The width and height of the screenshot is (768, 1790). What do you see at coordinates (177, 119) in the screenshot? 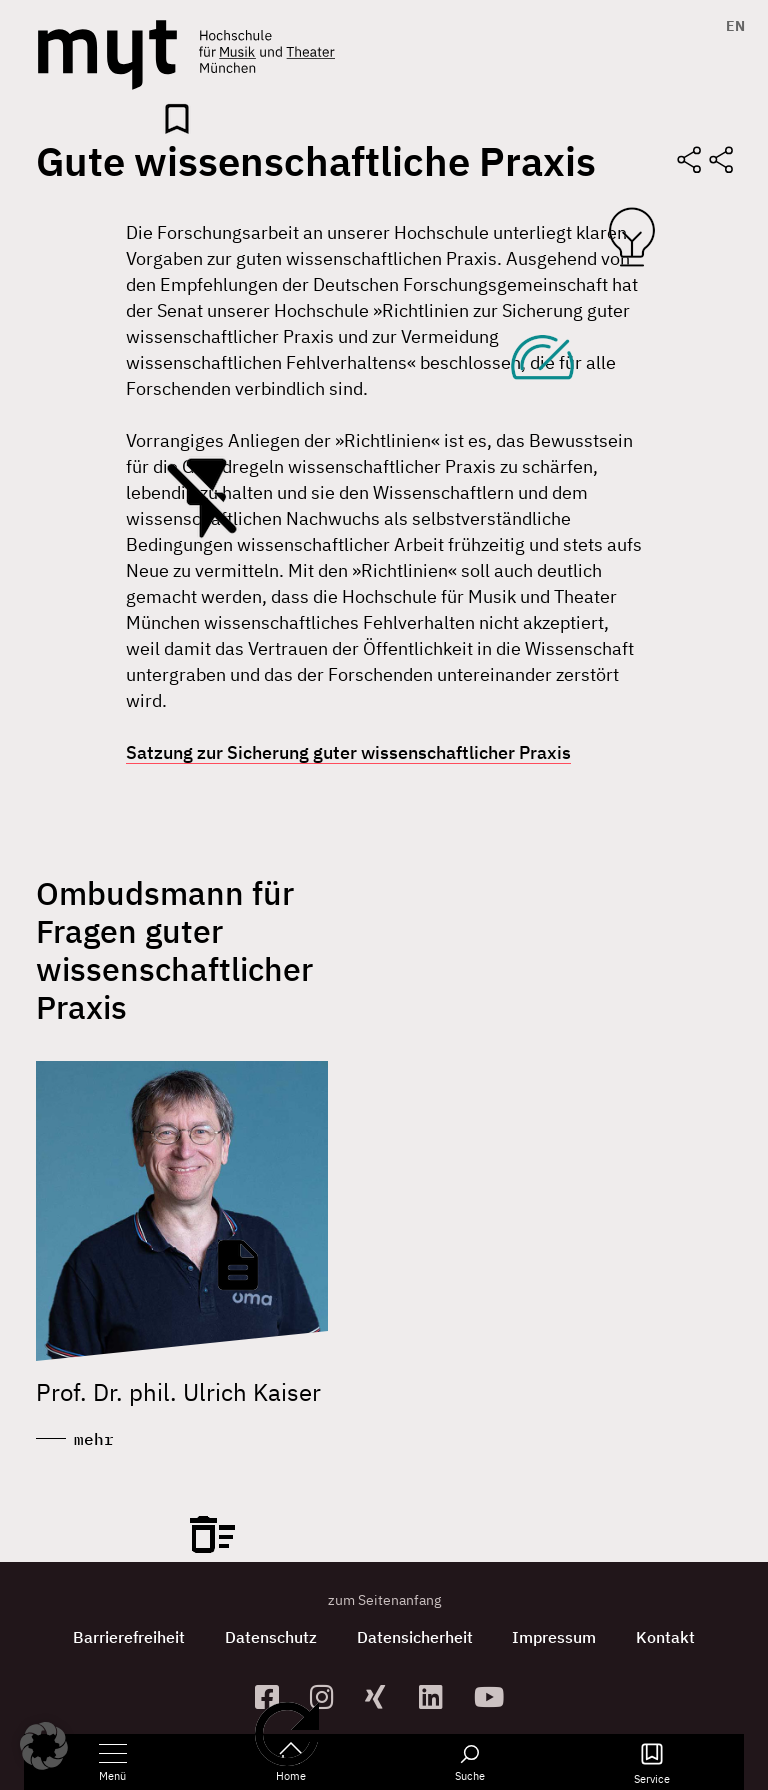
I see `bookmark this item` at bounding box center [177, 119].